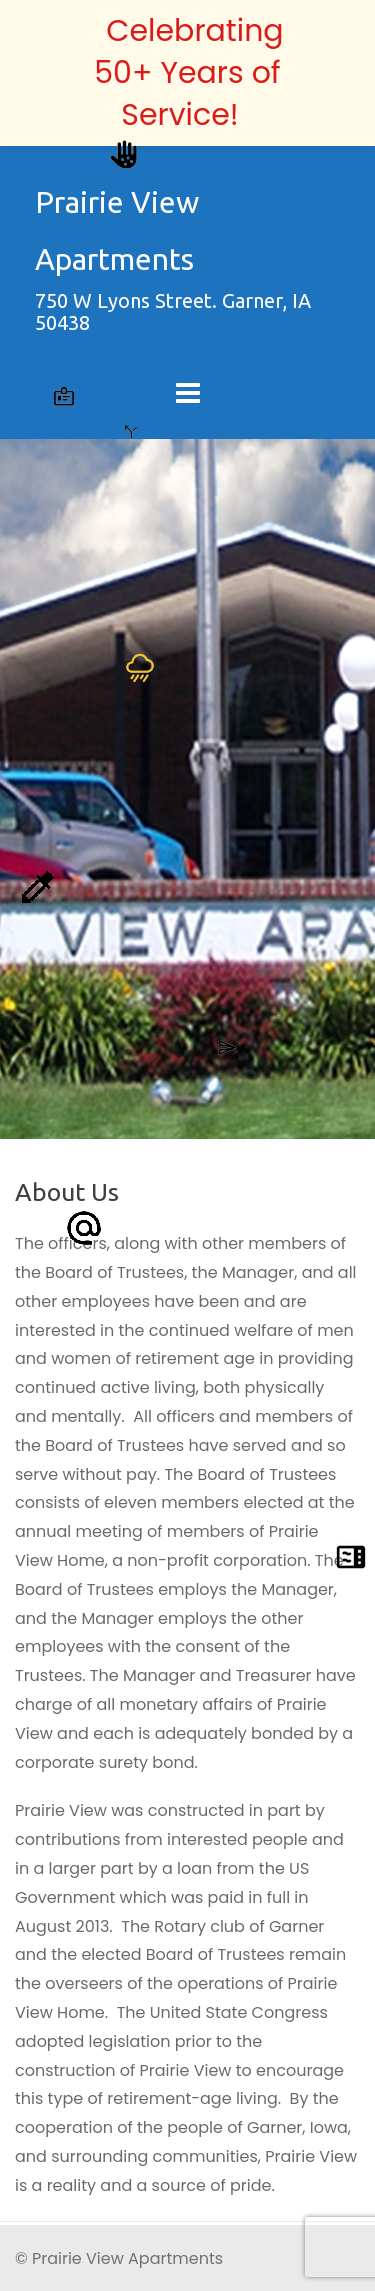 The image size is (375, 2291). Describe the element at coordinates (84, 1228) in the screenshot. I see `enter or view email address` at that location.